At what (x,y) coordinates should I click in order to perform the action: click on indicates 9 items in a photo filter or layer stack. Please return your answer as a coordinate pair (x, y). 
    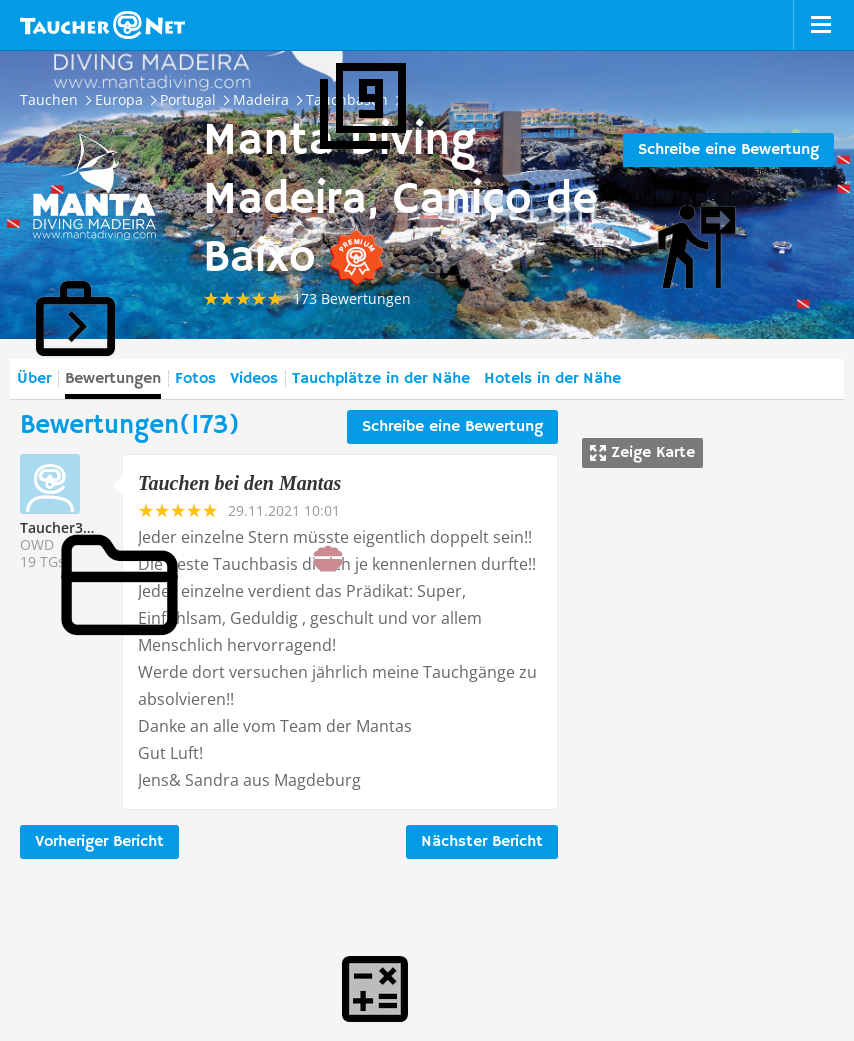
    Looking at the image, I should click on (363, 106).